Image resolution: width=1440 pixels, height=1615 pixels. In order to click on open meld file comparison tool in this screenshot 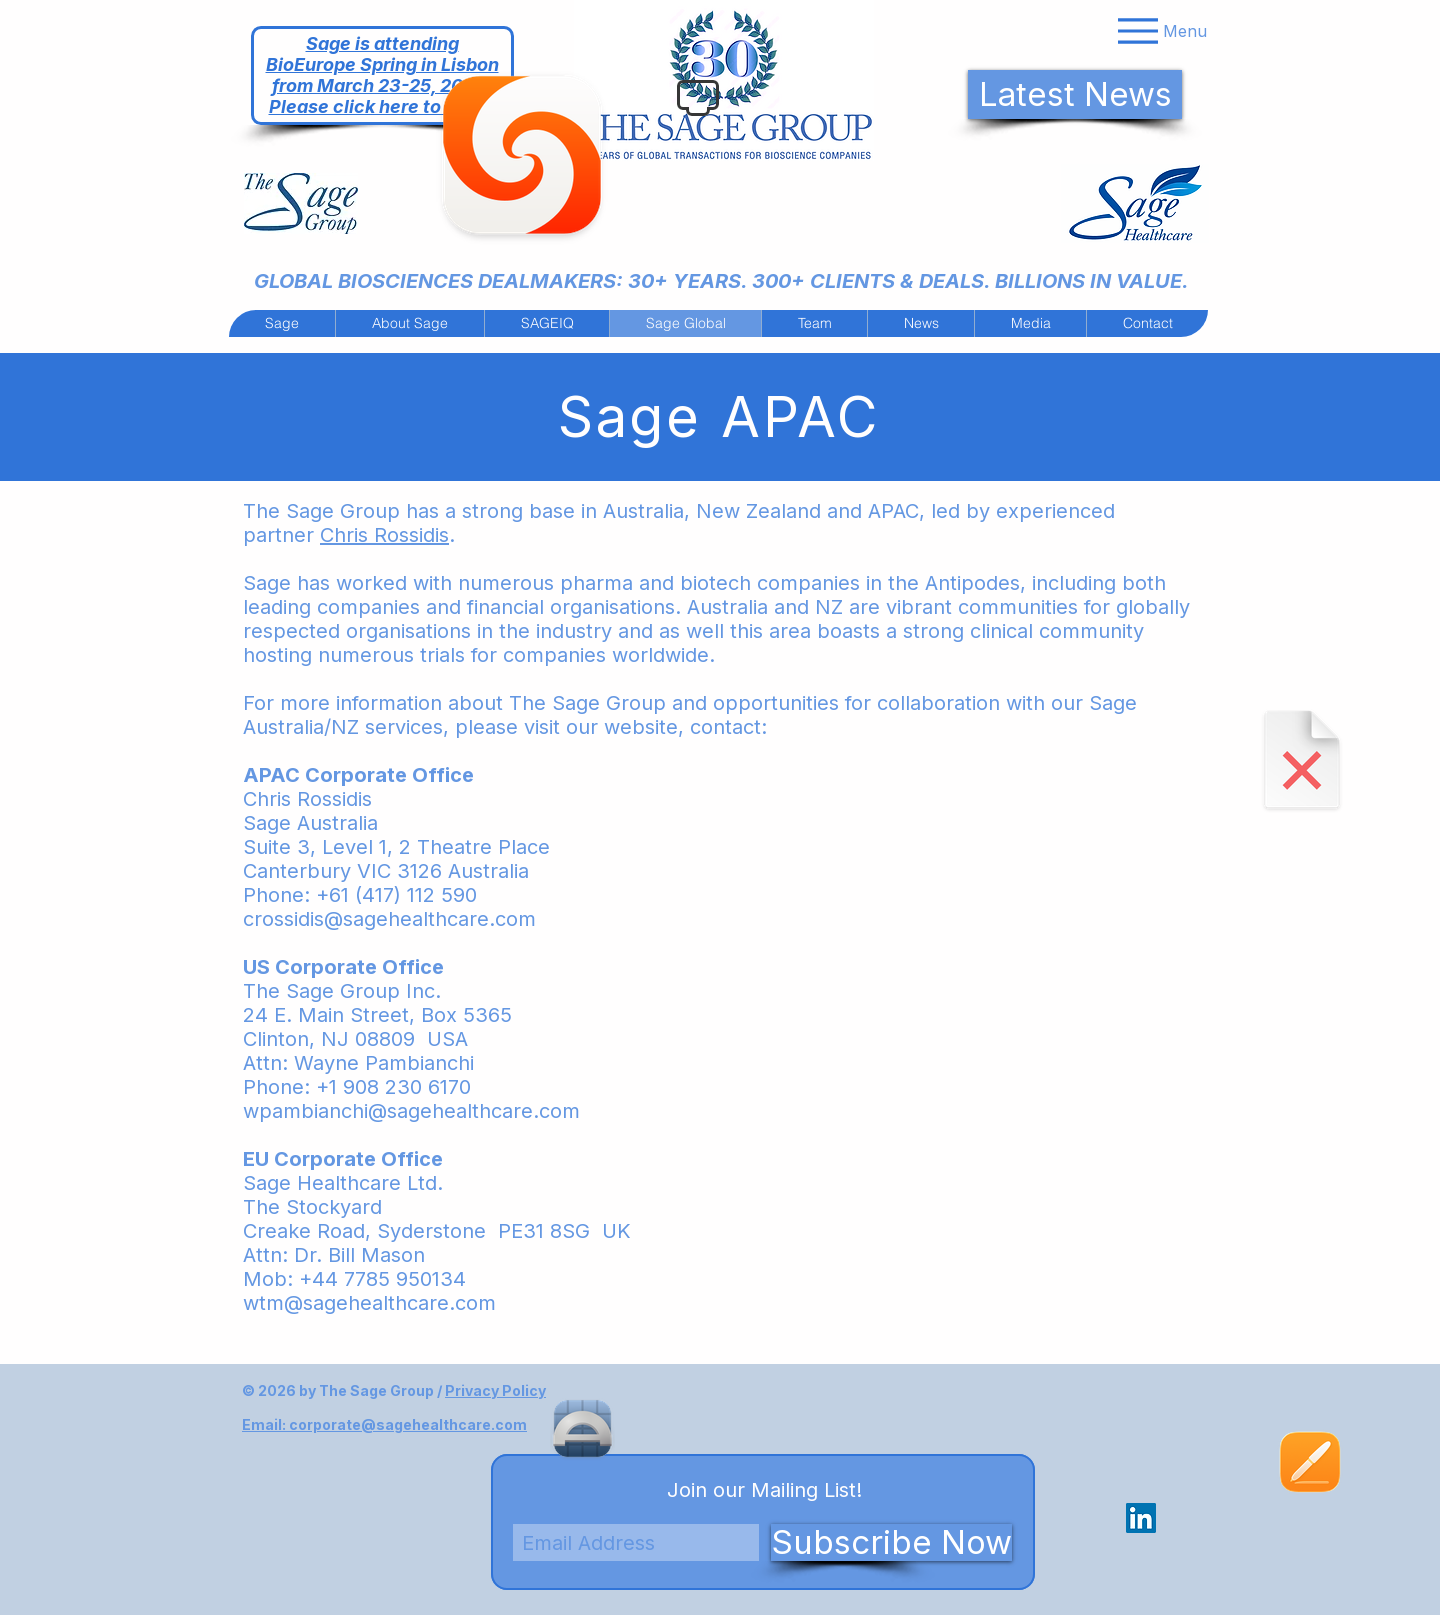, I will do `click(522, 155)`.